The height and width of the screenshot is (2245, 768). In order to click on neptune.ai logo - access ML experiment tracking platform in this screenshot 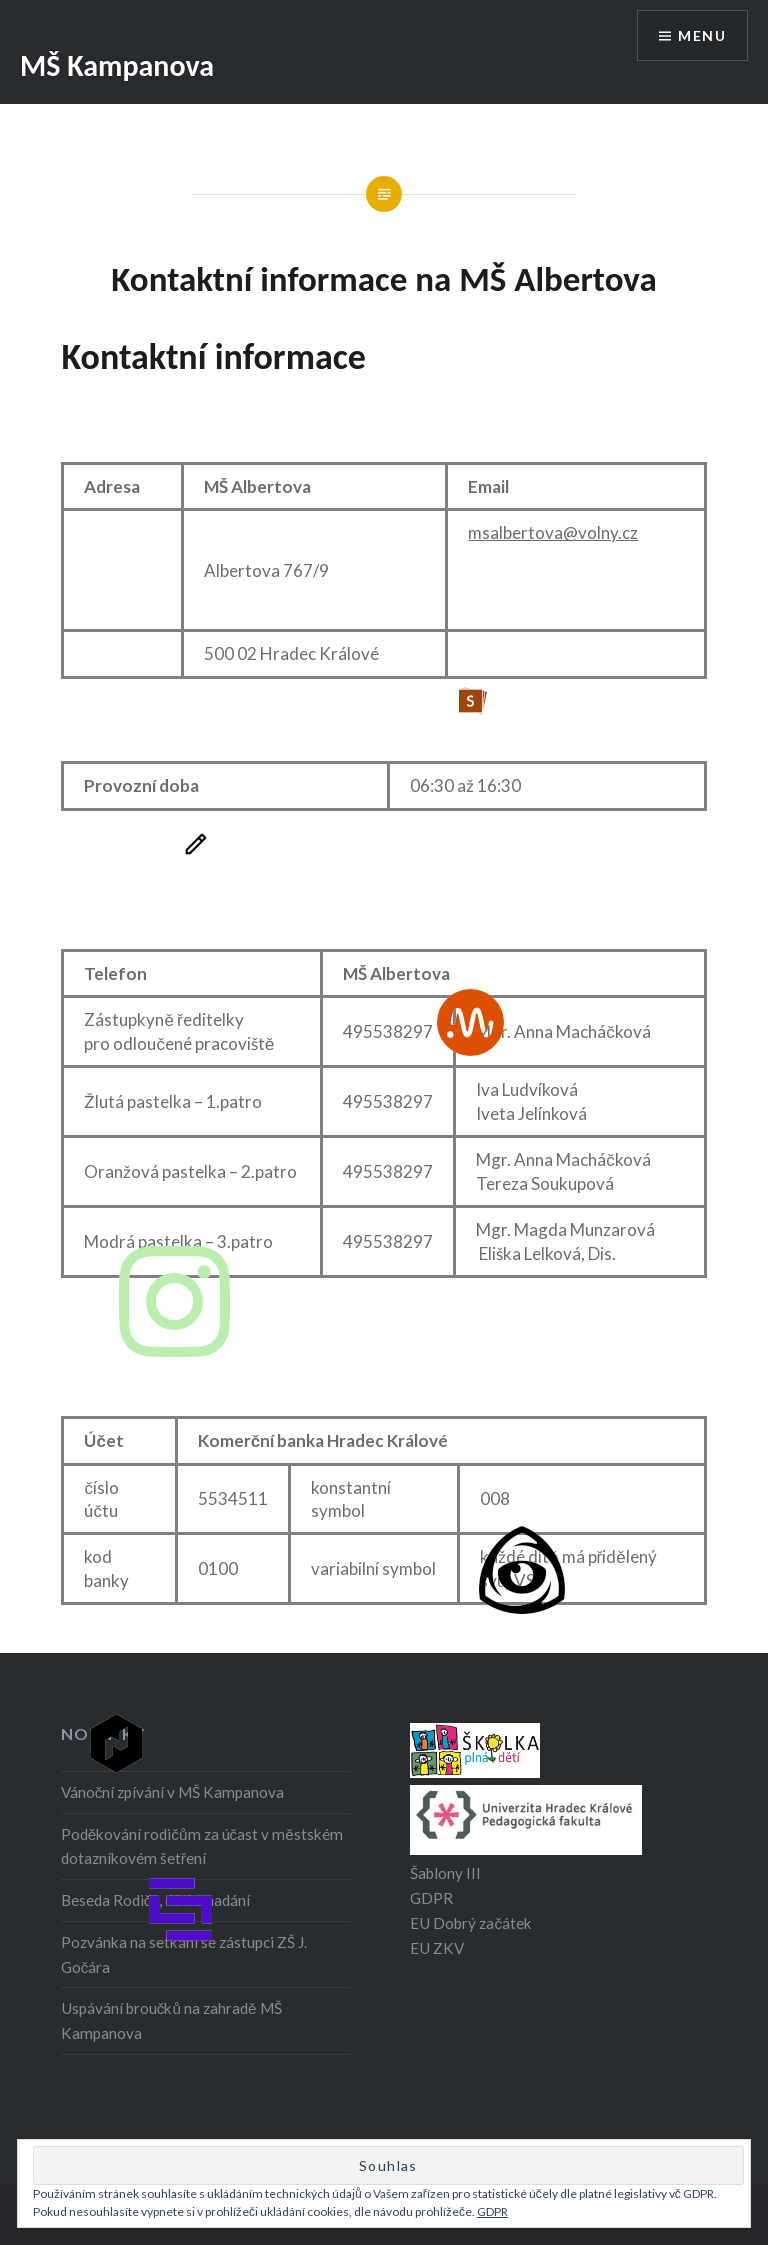, I will do `click(470, 1022)`.